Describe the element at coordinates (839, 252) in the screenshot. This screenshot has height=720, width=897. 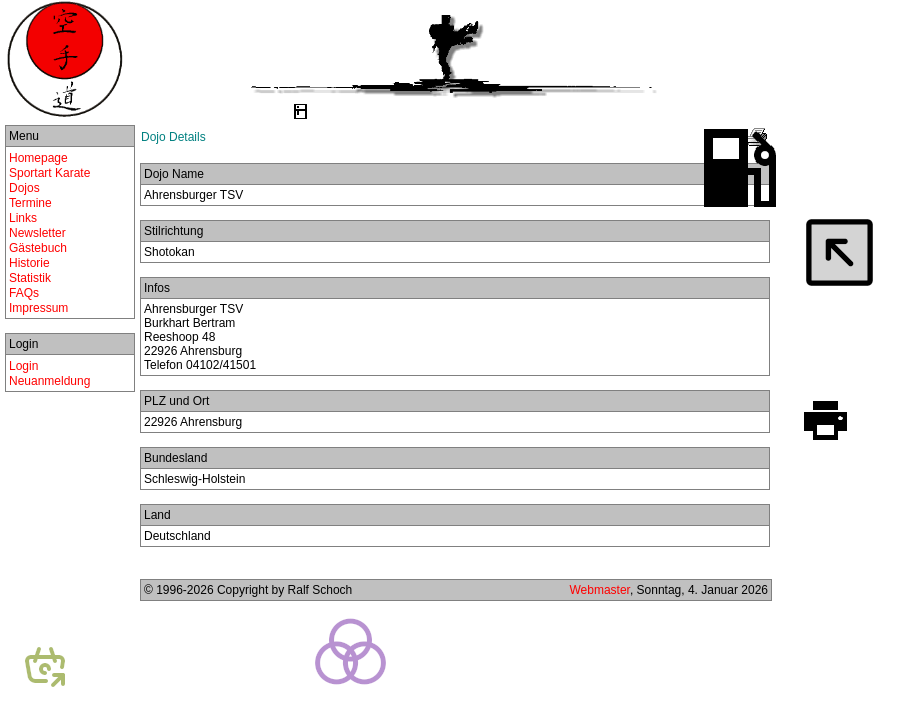
I see `navigate to the top-left or home position` at that location.